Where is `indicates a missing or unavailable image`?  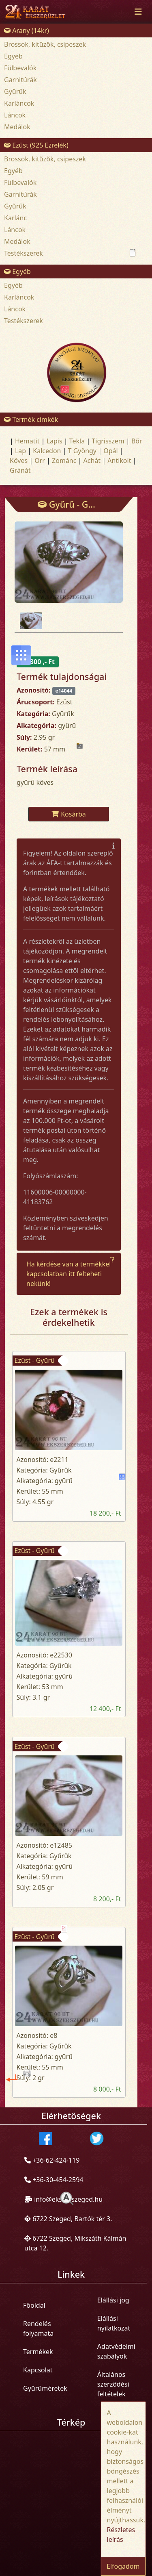 indicates a missing or unavailable image is located at coordinates (65, 389).